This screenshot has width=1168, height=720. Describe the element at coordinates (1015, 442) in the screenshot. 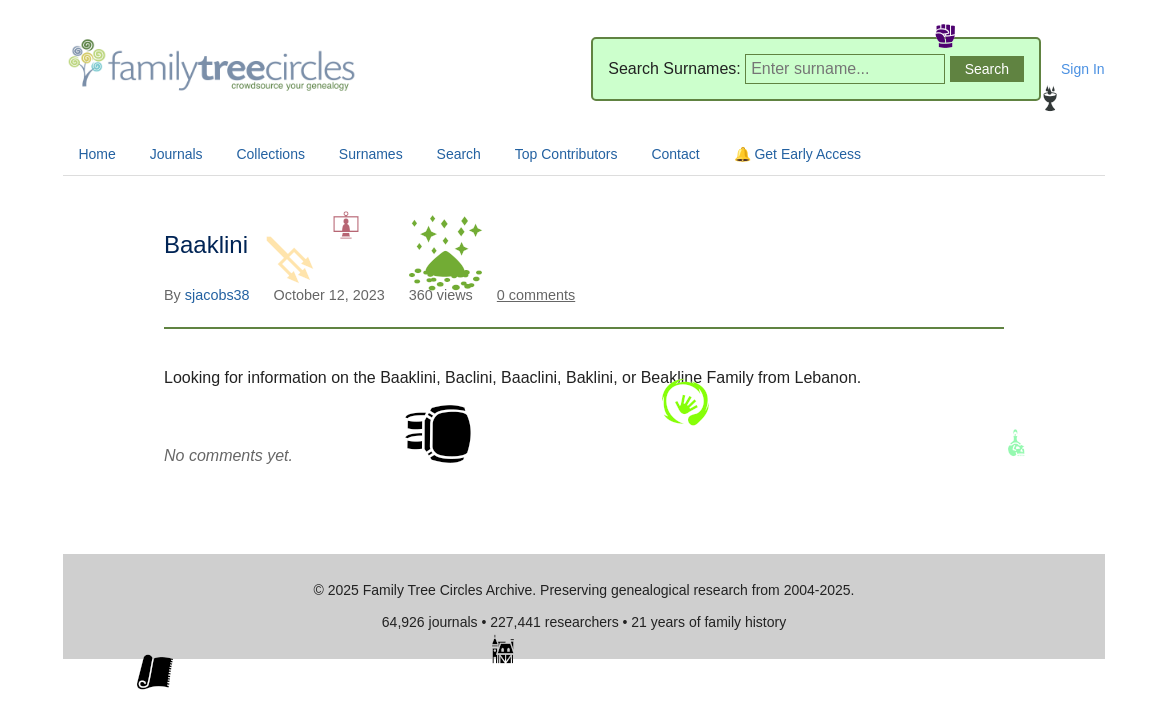

I see `access dark or horror-themed game settings` at that location.